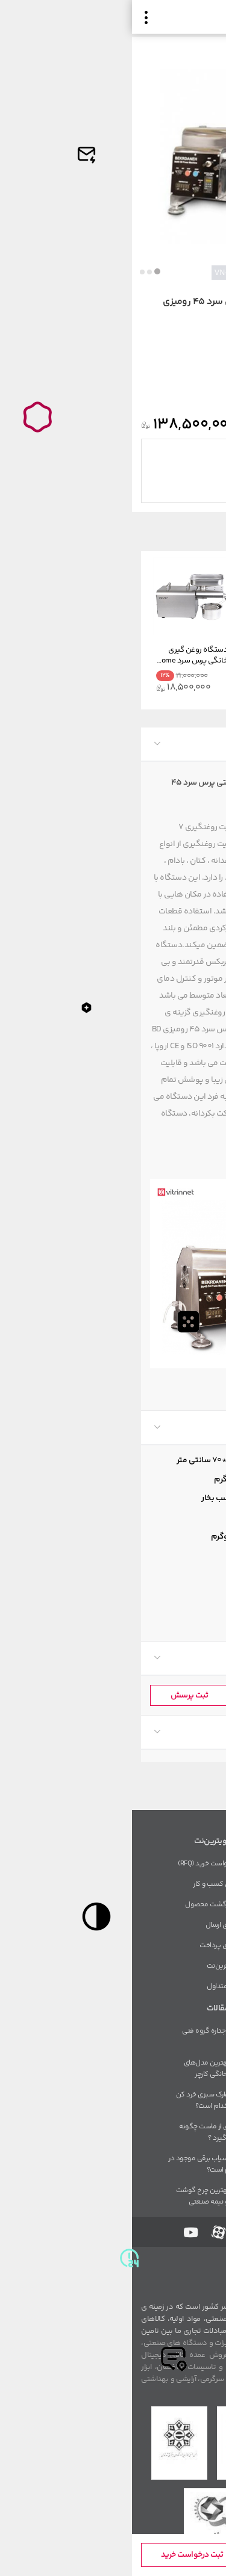 The image size is (226, 2576). Describe the element at coordinates (96, 1917) in the screenshot. I see `adjust display contrast settings` at that location.